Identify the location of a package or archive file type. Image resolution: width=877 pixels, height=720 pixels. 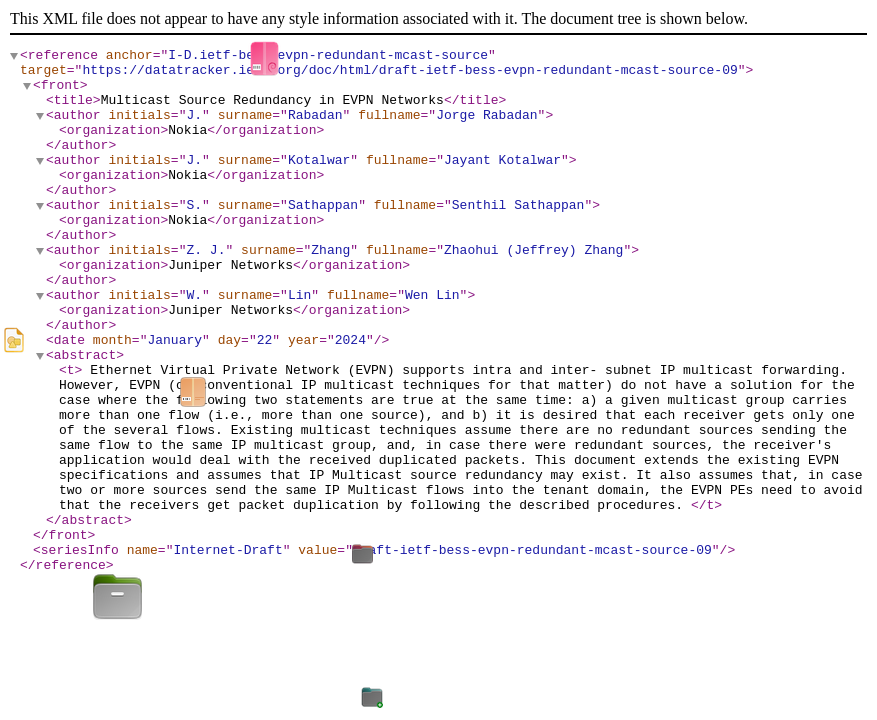
(193, 392).